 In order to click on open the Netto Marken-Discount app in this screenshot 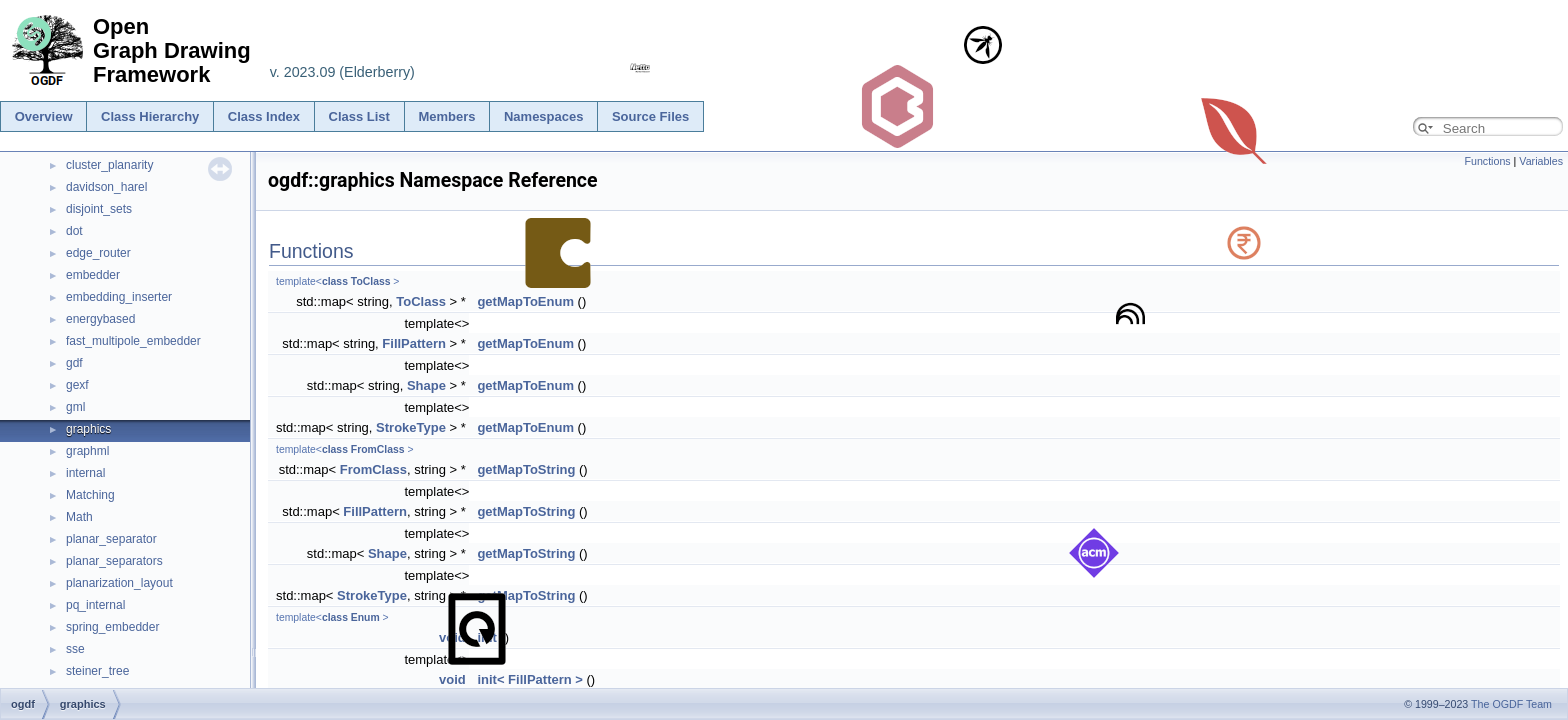, I will do `click(640, 68)`.